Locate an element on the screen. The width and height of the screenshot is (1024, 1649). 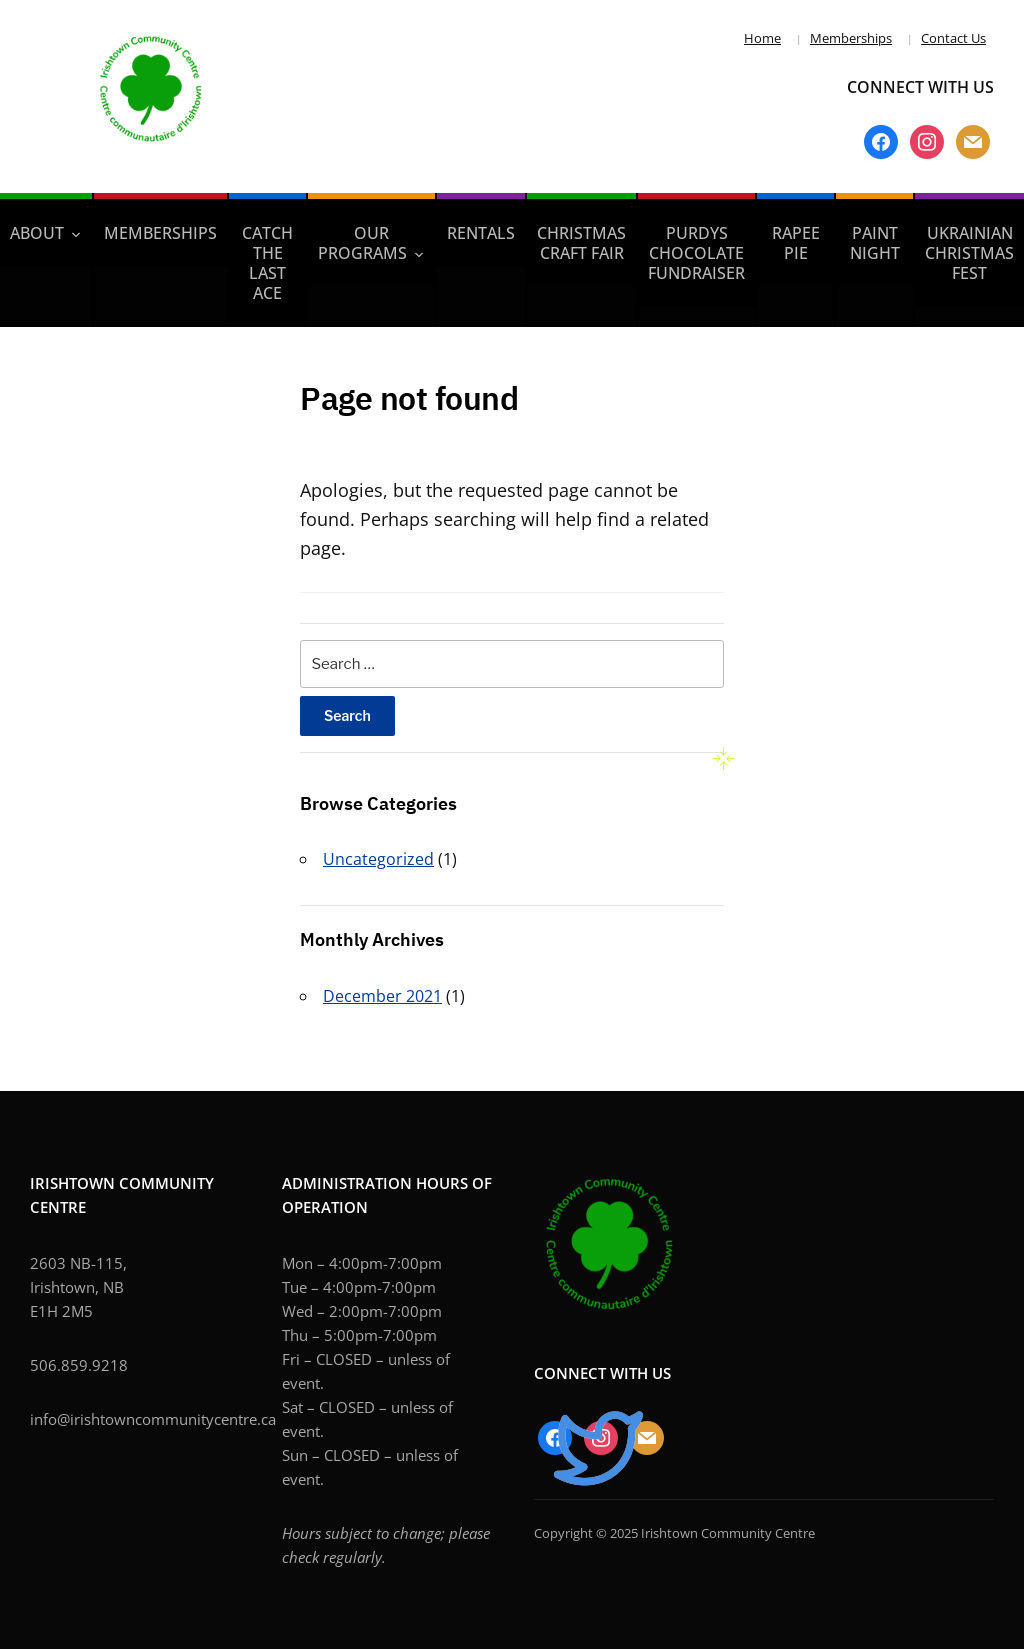
open Twitter app or profile is located at coordinates (598, 1448).